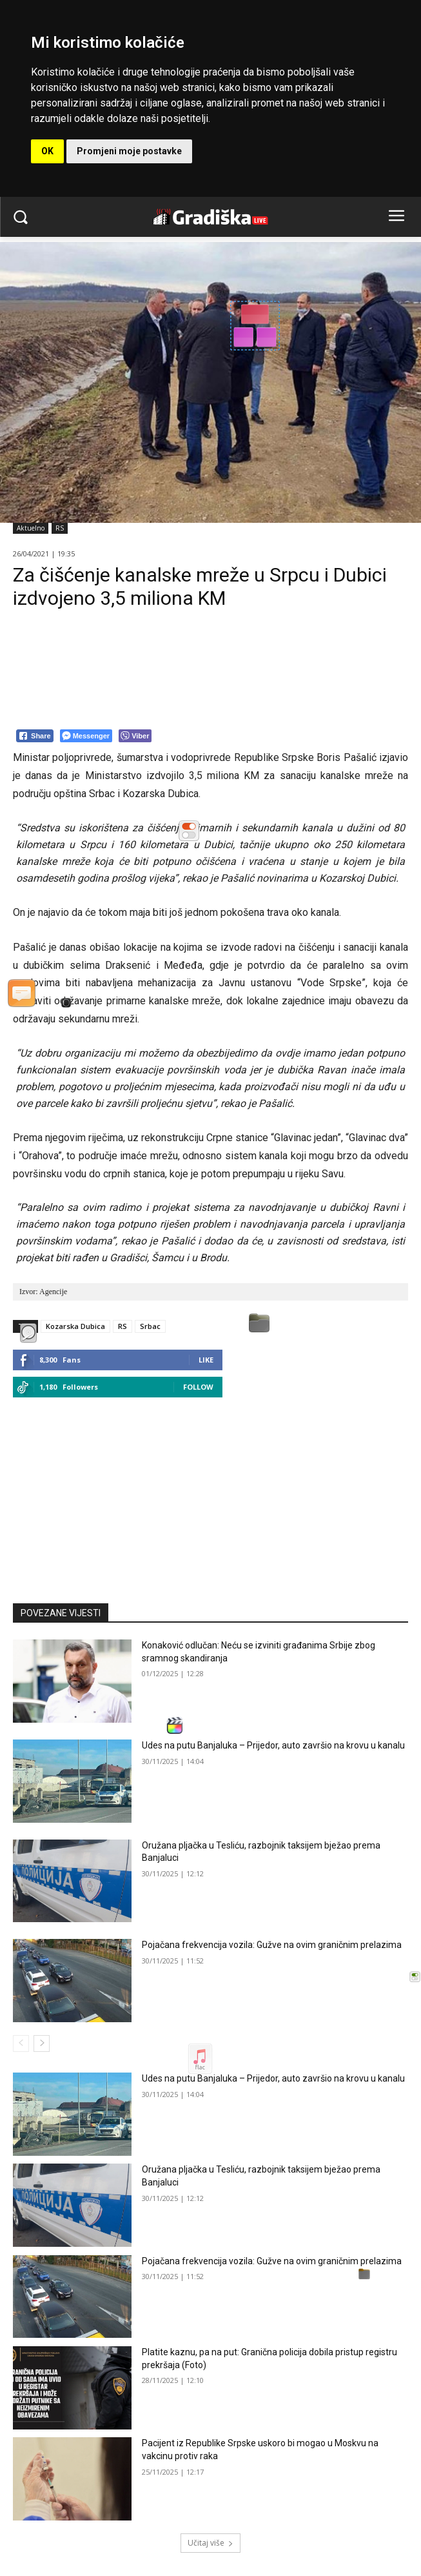  Describe the element at coordinates (175, 1726) in the screenshot. I see `open Final Cut Pro video editing application` at that location.